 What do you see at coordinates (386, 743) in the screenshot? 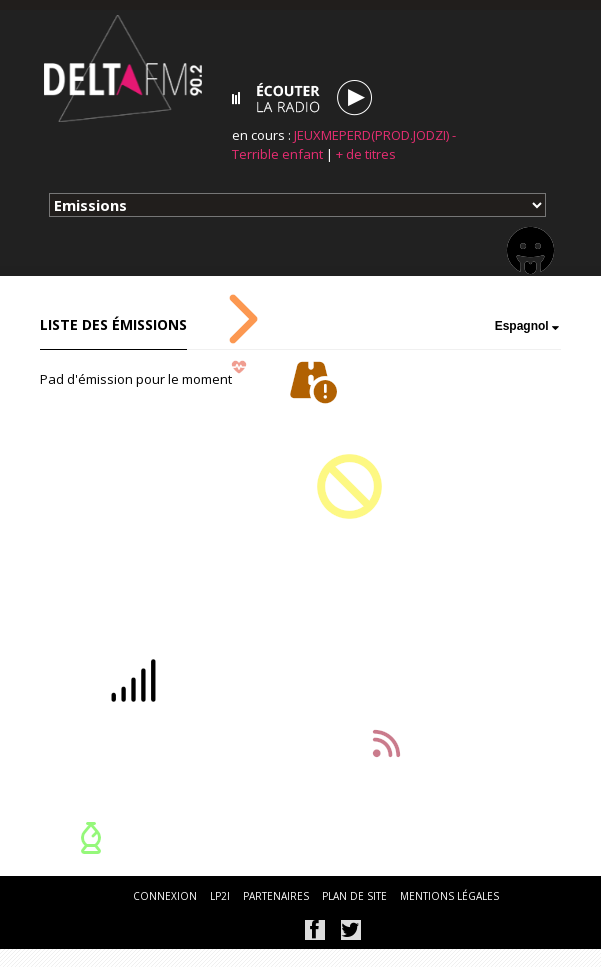
I see `subscribe to RSS feed` at bounding box center [386, 743].